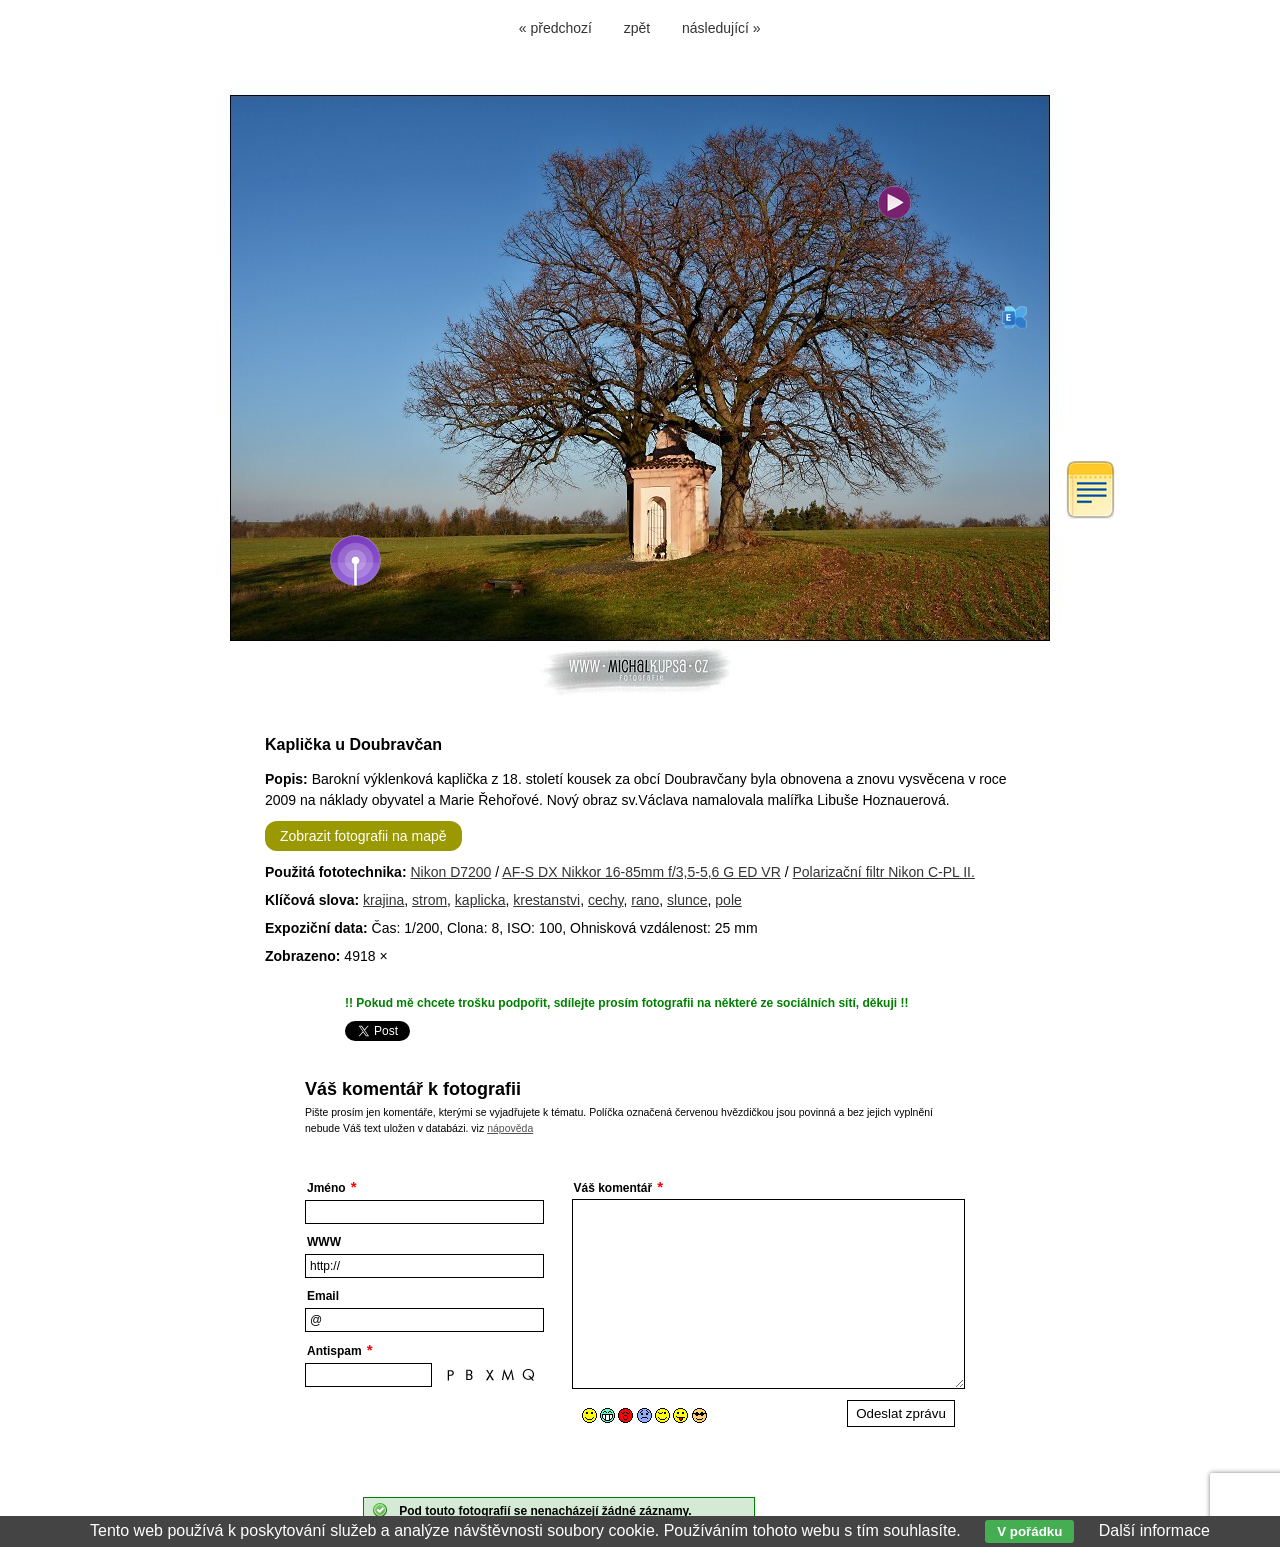  Describe the element at coordinates (1090, 489) in the screenshot. I see `open the notes application` at that location.